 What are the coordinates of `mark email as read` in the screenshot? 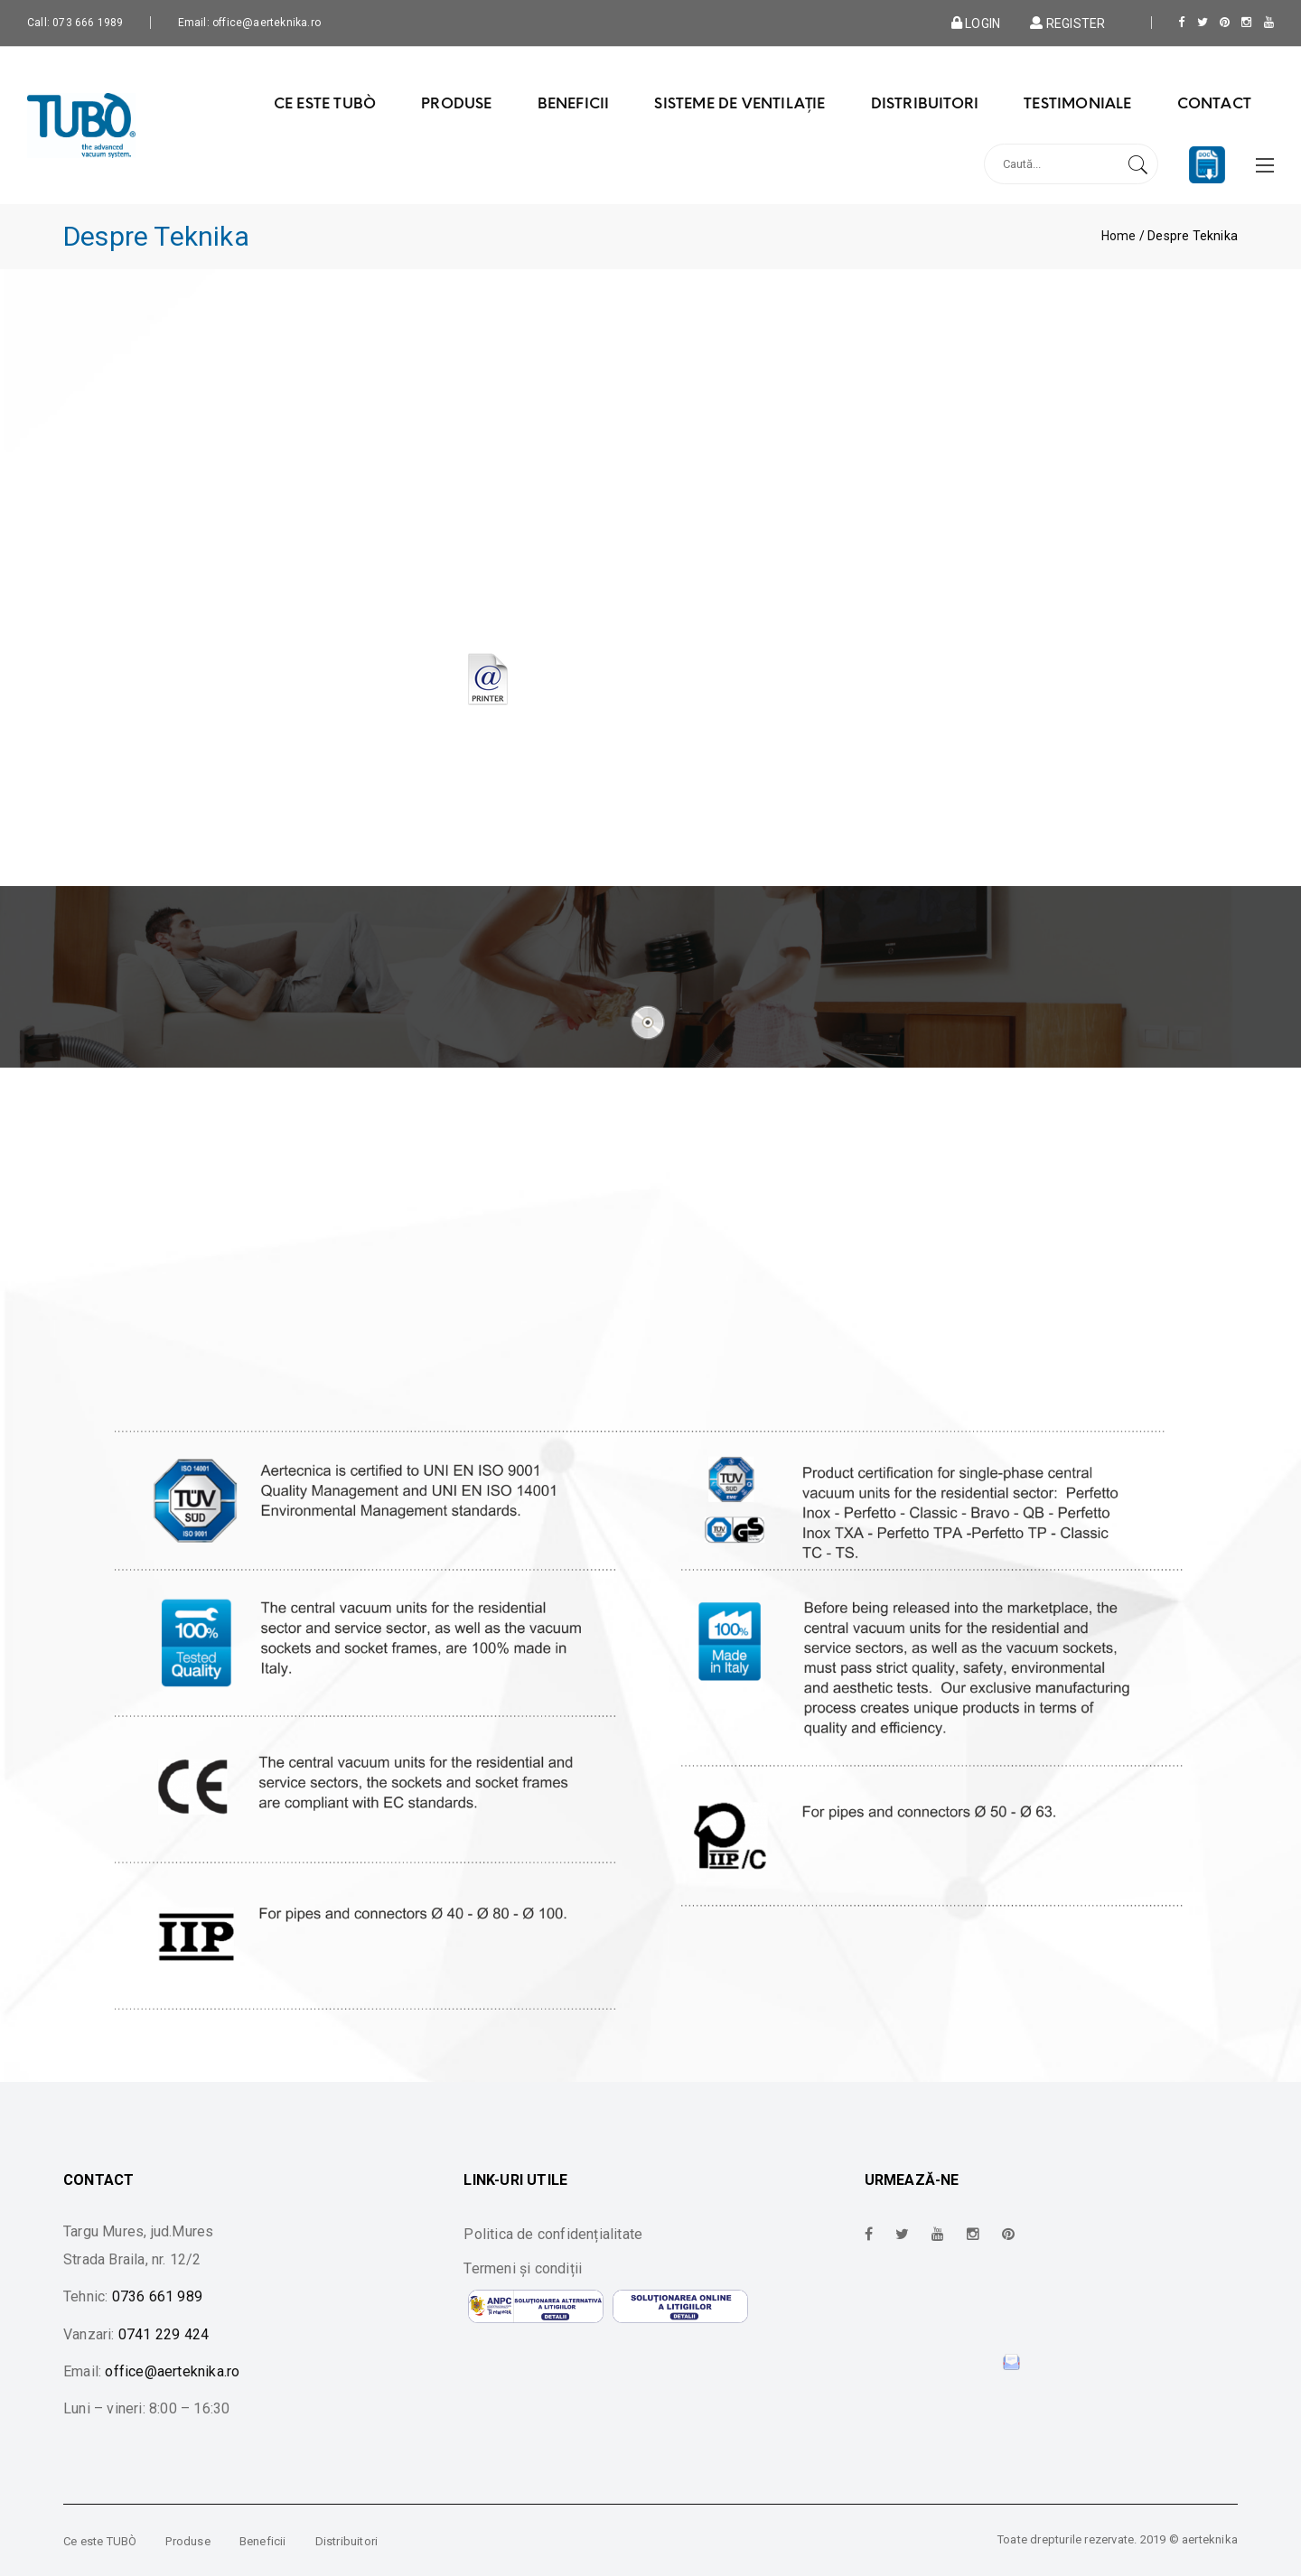 It's located at (1011, 2362).